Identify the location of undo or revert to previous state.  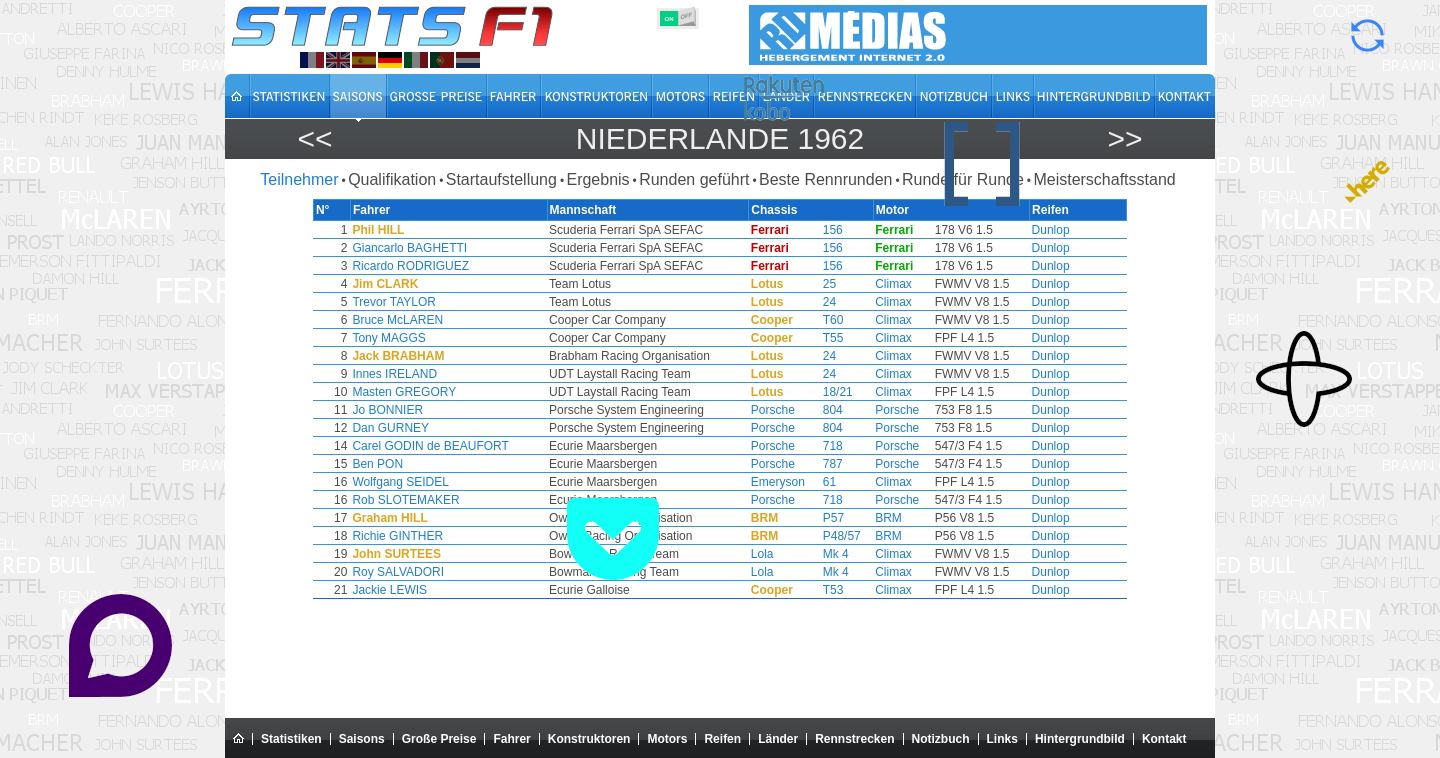
(1367, 35).